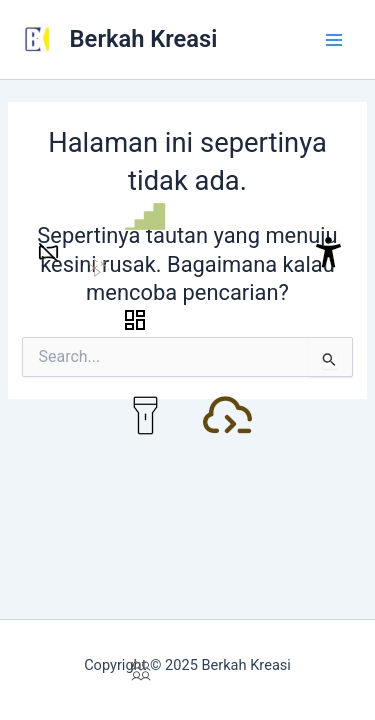 The width and height of the screenshot is (375, 720). Describe the element at coordinates (328, 252) in the screenshot. I see `access accessibility settings` at that location.